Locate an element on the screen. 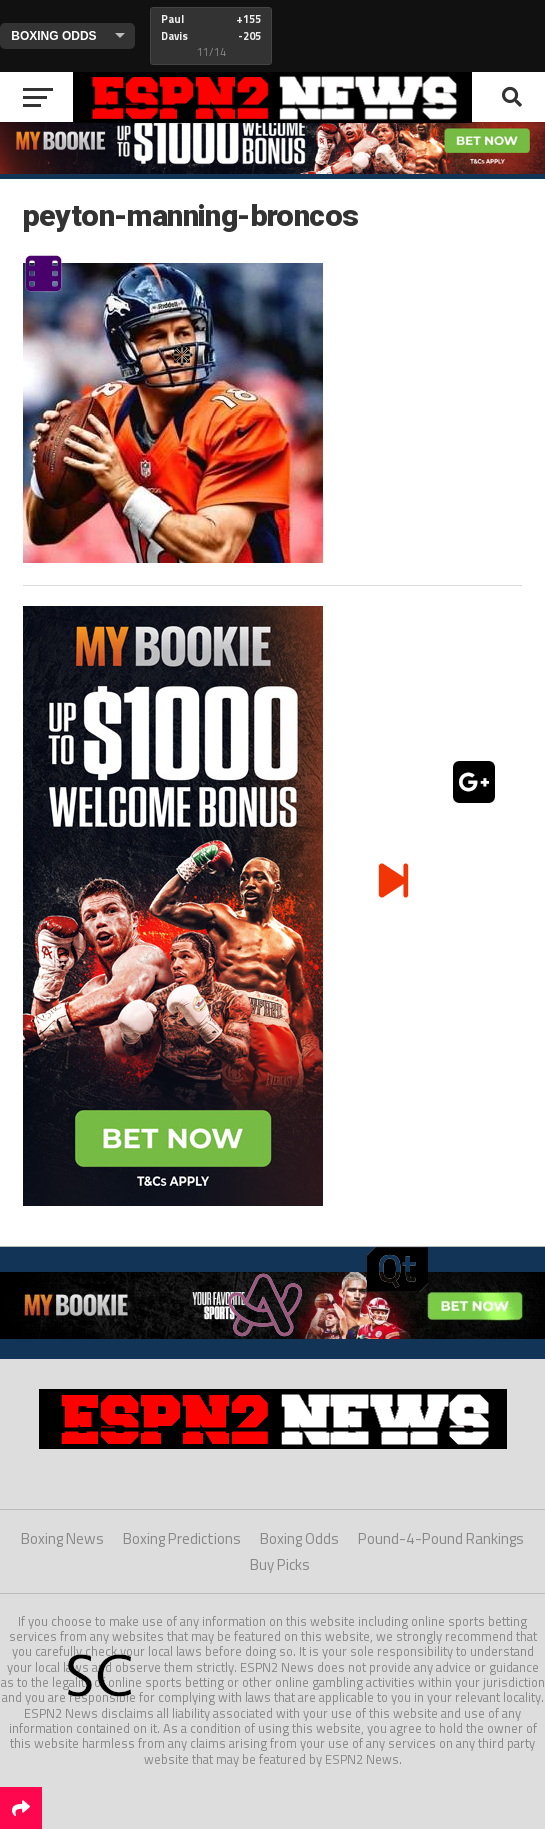 The width and height of the screenshot is (545, 1829). link to Scopus academic database is located at coordinates (99, 1675).